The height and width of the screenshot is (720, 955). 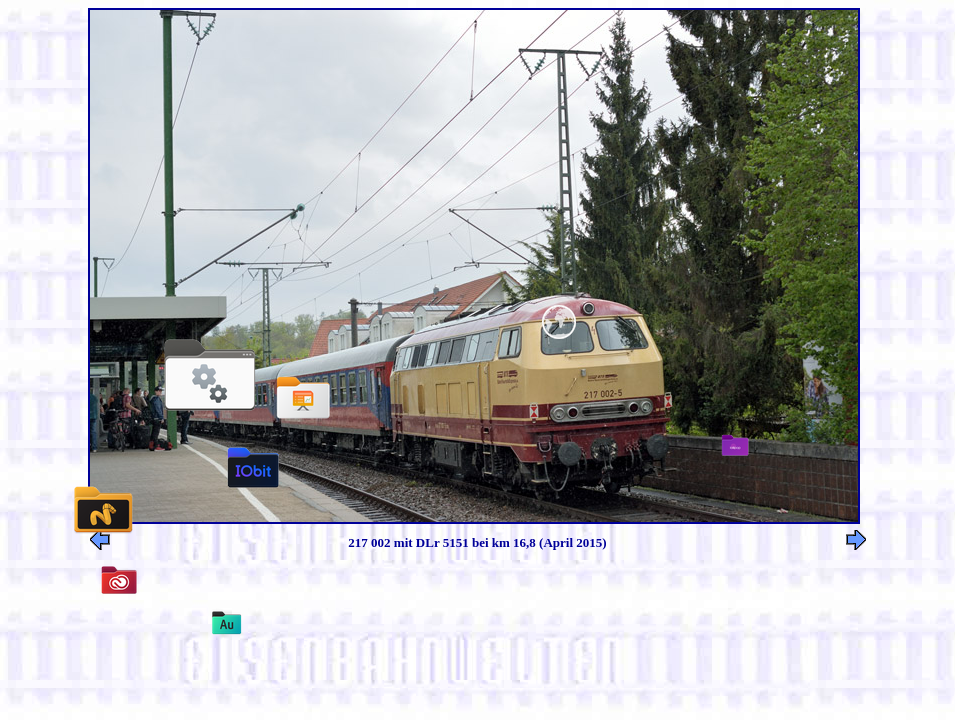 What do you see at coordinates (226, 623) in the screenshot?
I see `open Adobe Audition project files folder` at bounding box center [226, 623].